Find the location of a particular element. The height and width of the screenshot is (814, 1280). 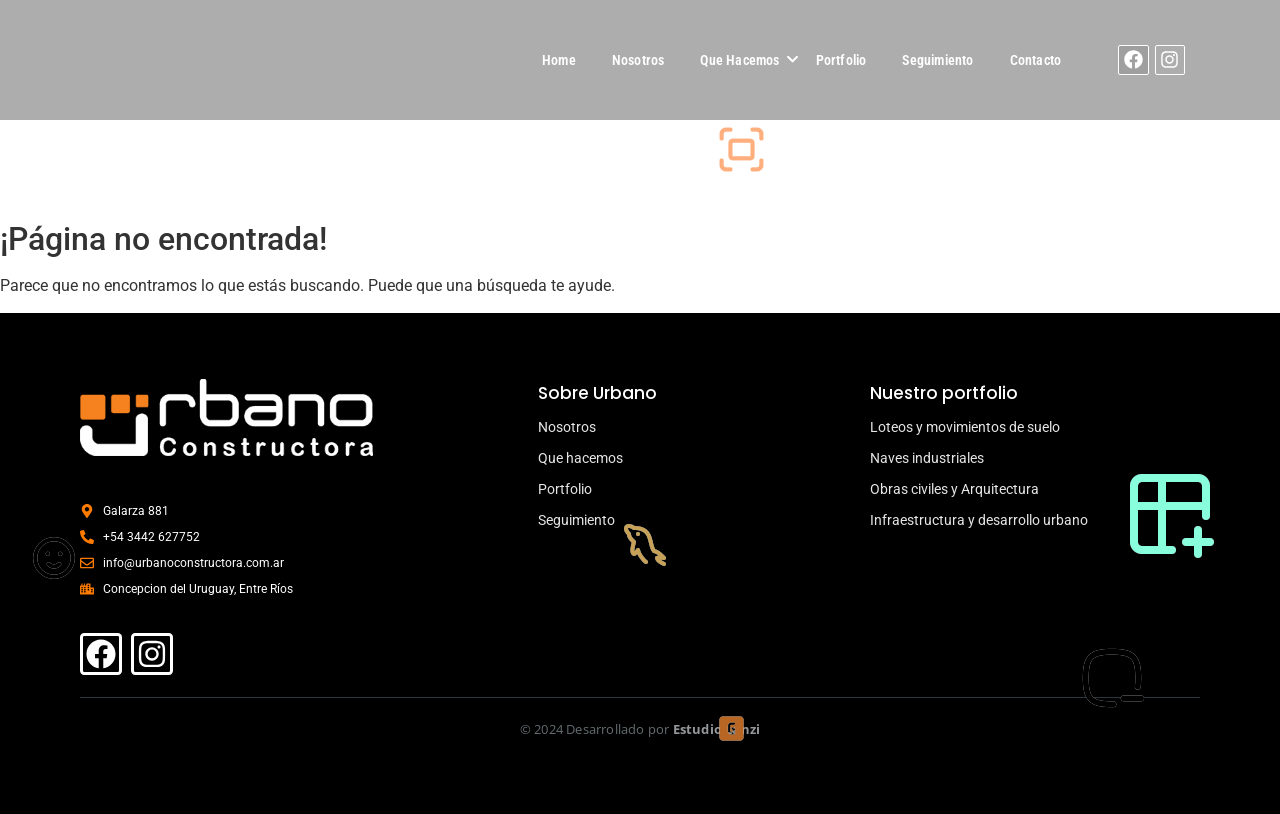

add a reaction or emoji is located at coordinates (54, 558).